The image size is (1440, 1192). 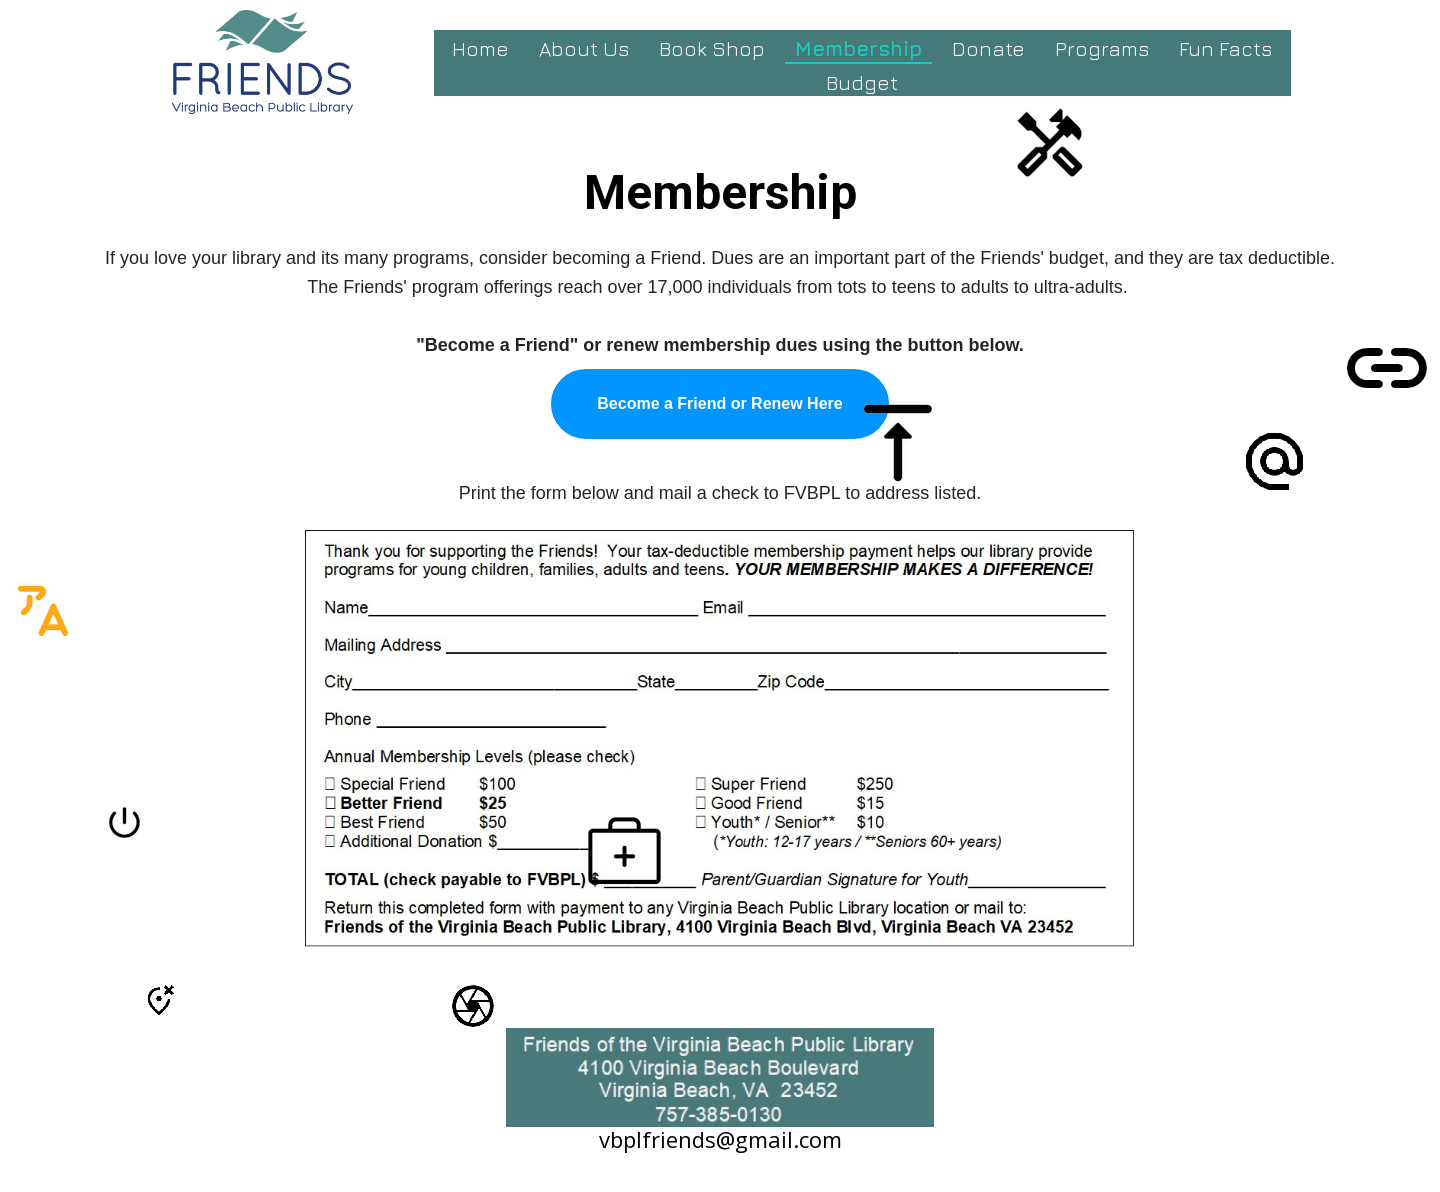 I want to click on power on or off the device, so click(x=124, y=822).